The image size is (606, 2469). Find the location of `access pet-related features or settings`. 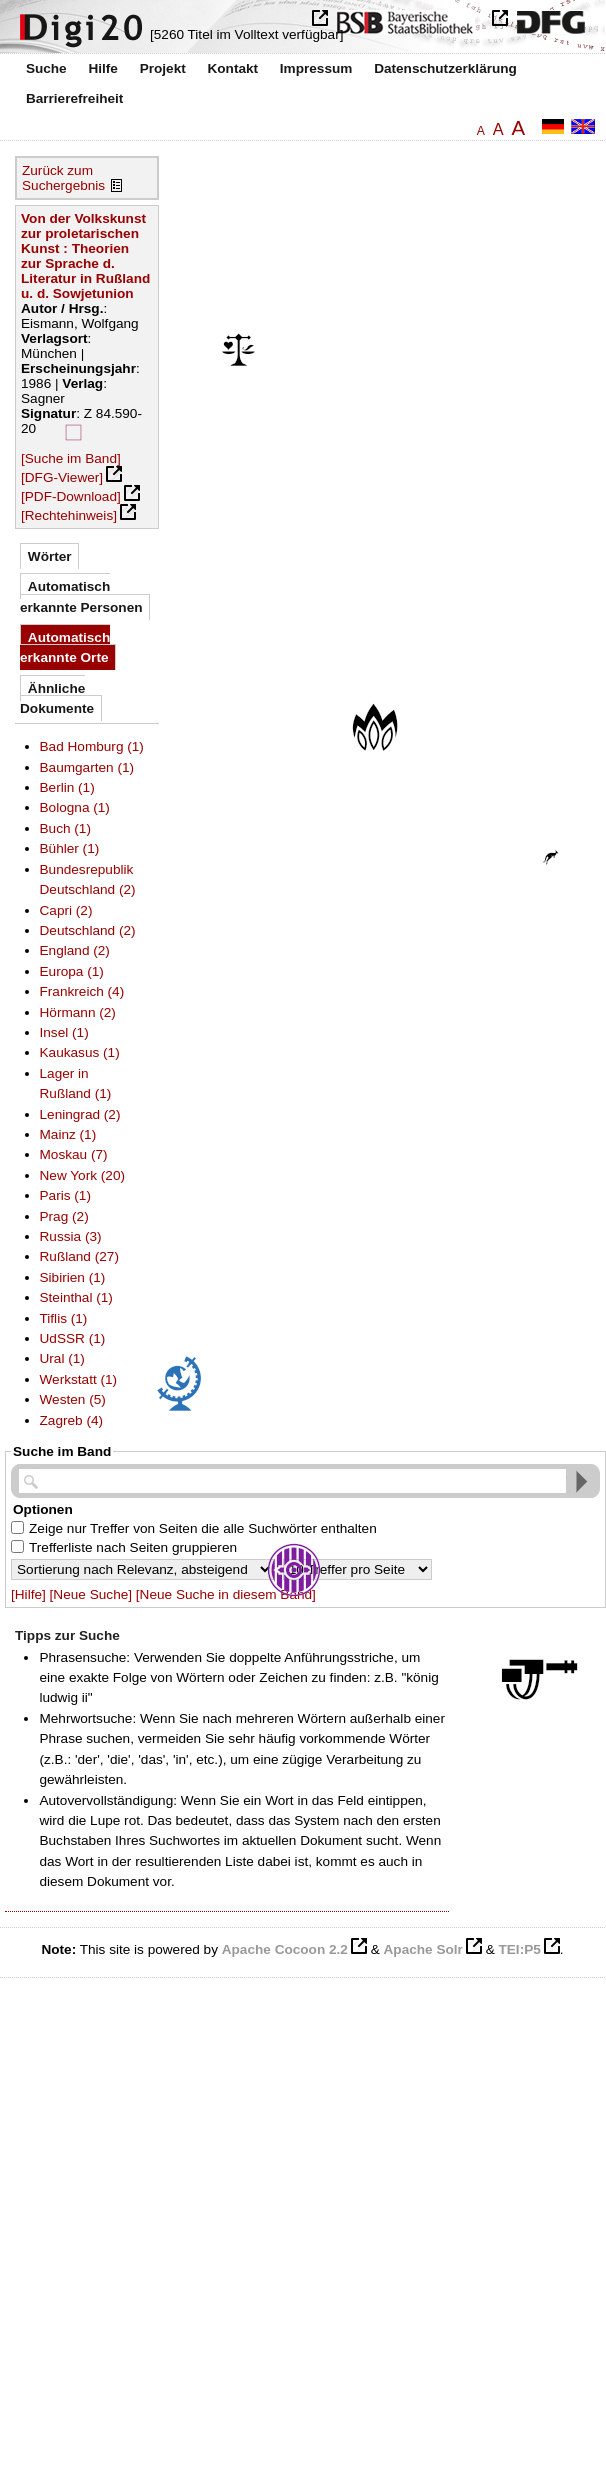

access pet-related features or settings is located at coordinates (375, 727).